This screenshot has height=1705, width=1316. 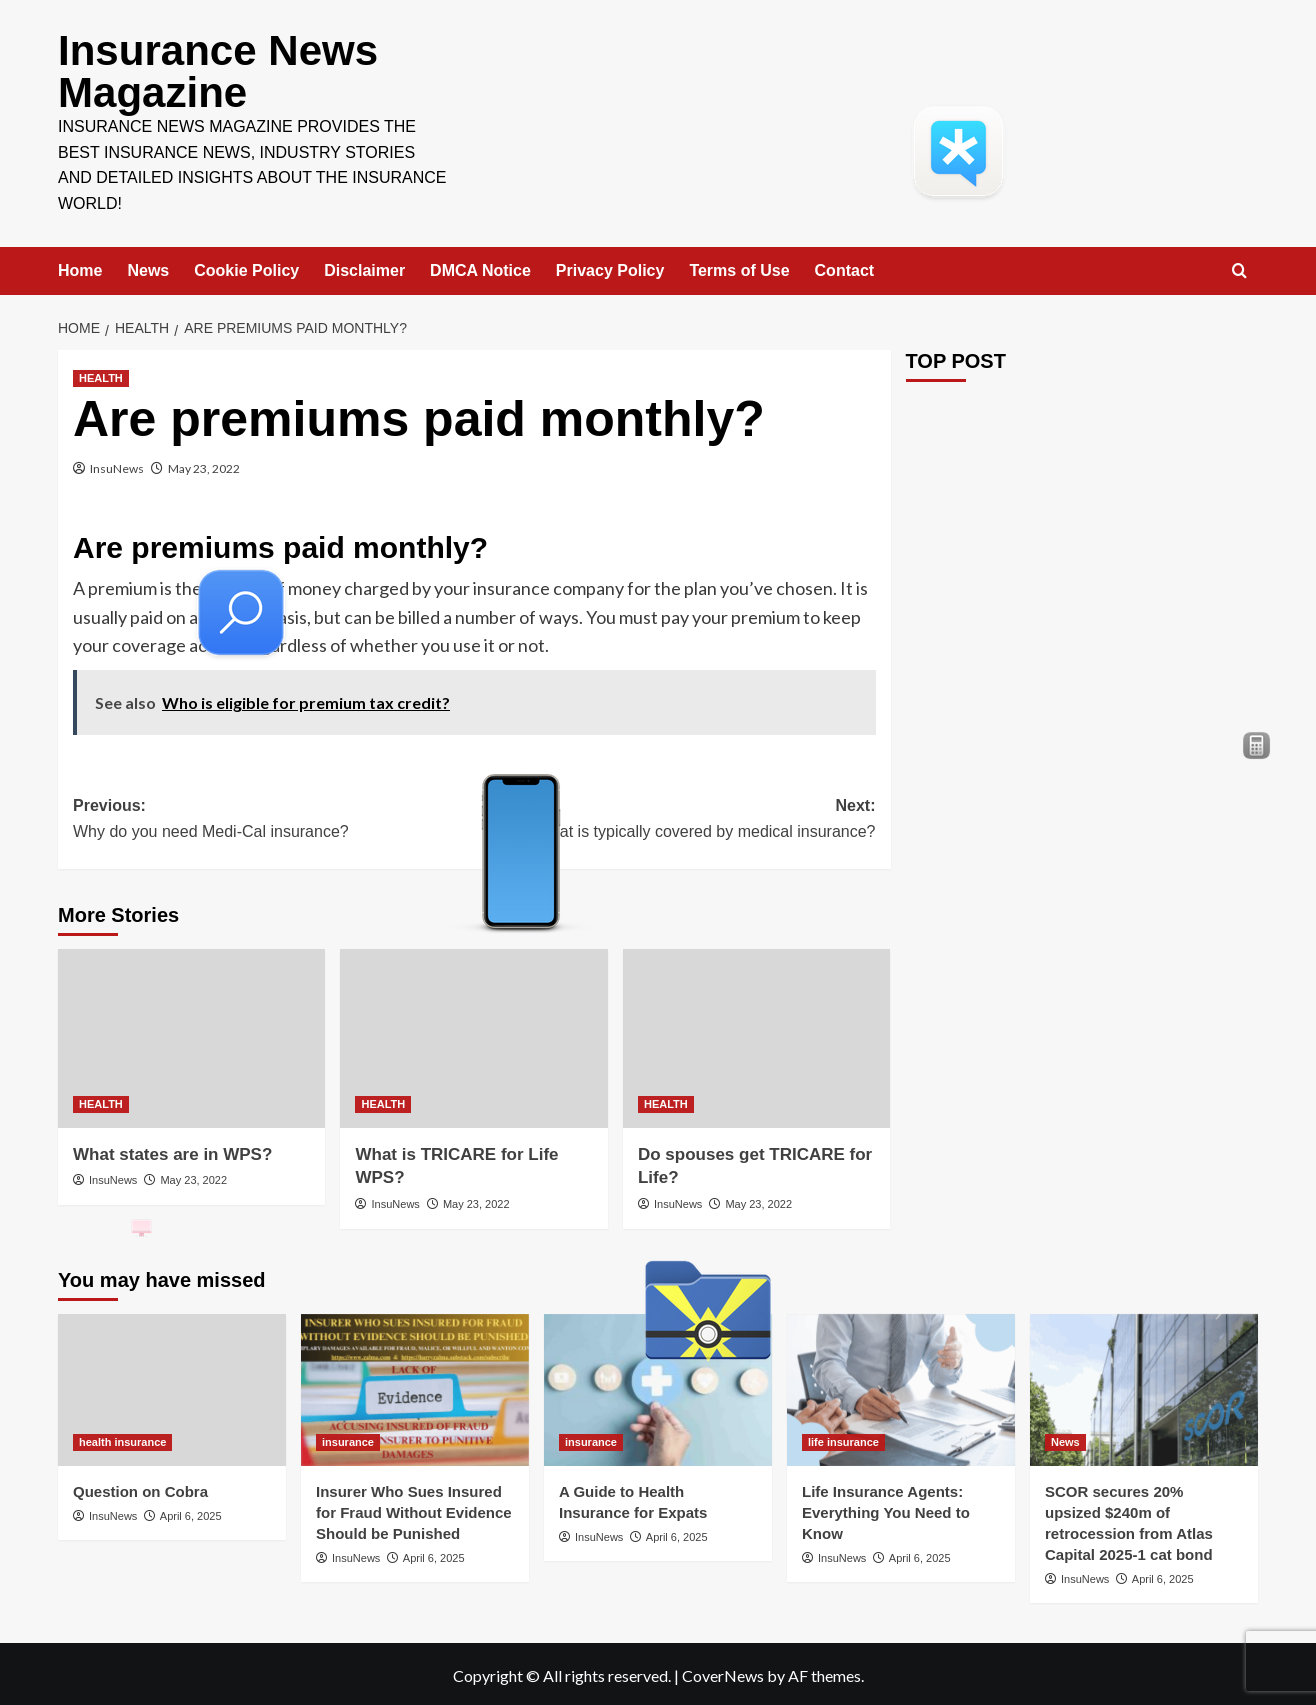 I want to click on open the calculator app, so click(x=1256, y=745).